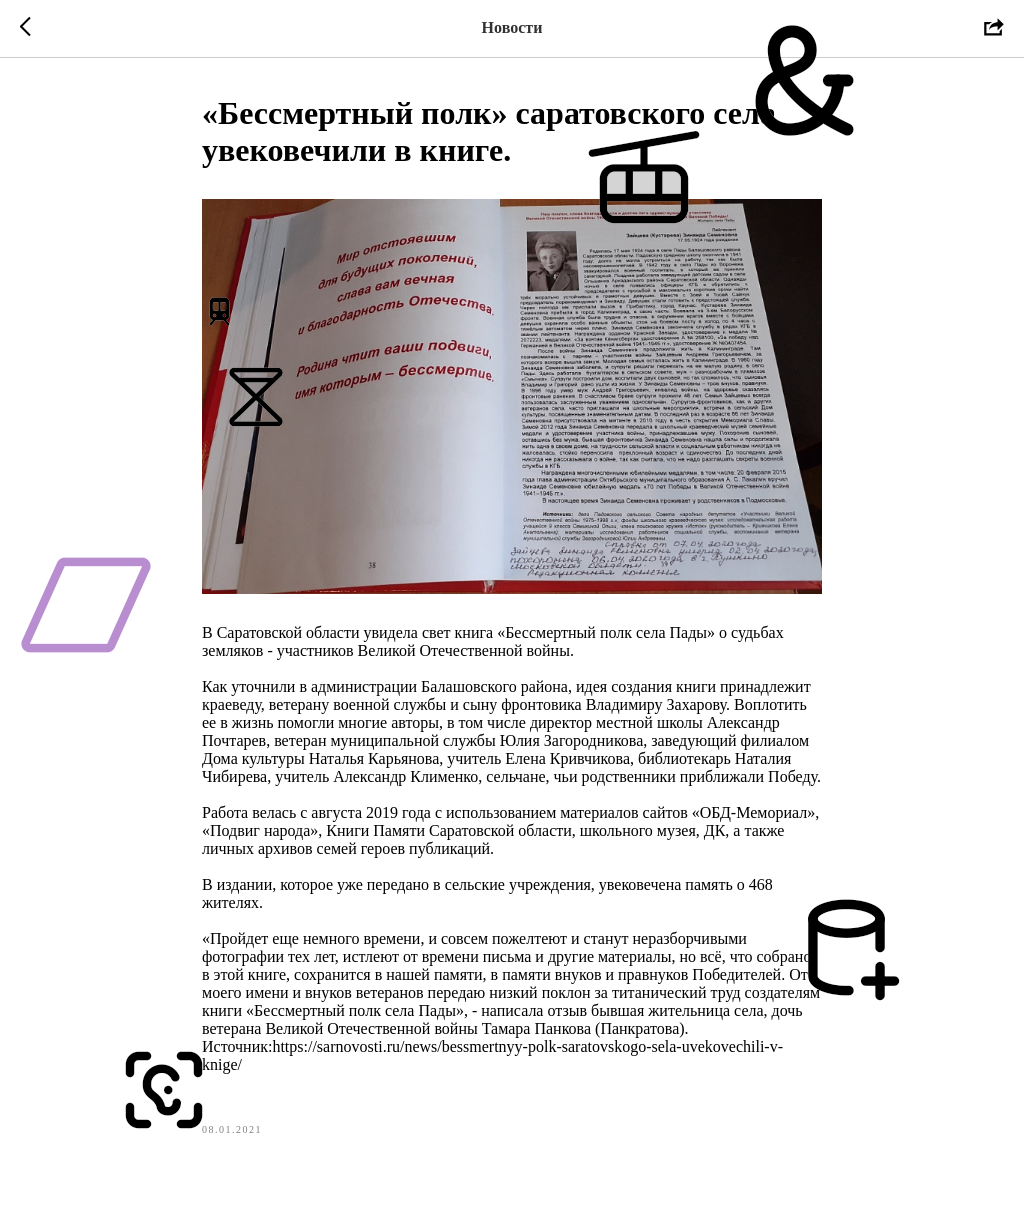  What do you see at coordinates (846, 947) in the screenshot?
I see `add a new database or storage container` at bounding box center [846, 947].